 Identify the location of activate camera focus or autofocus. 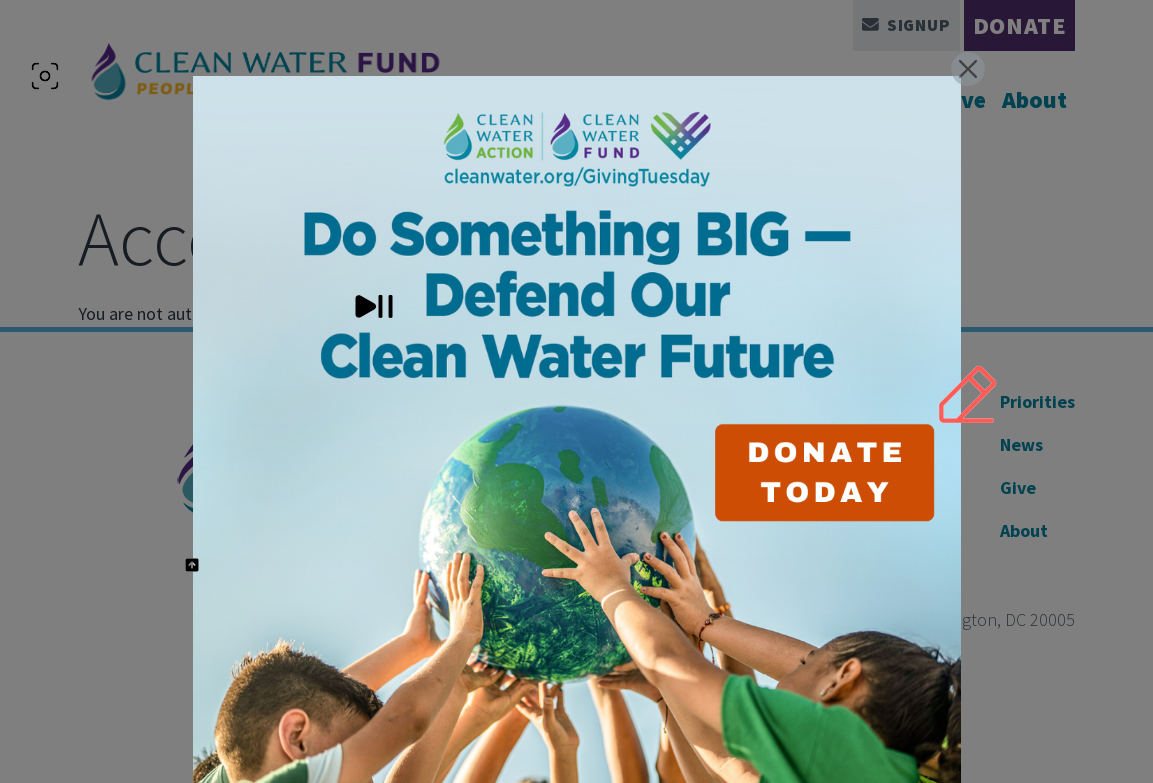
(45, 76).